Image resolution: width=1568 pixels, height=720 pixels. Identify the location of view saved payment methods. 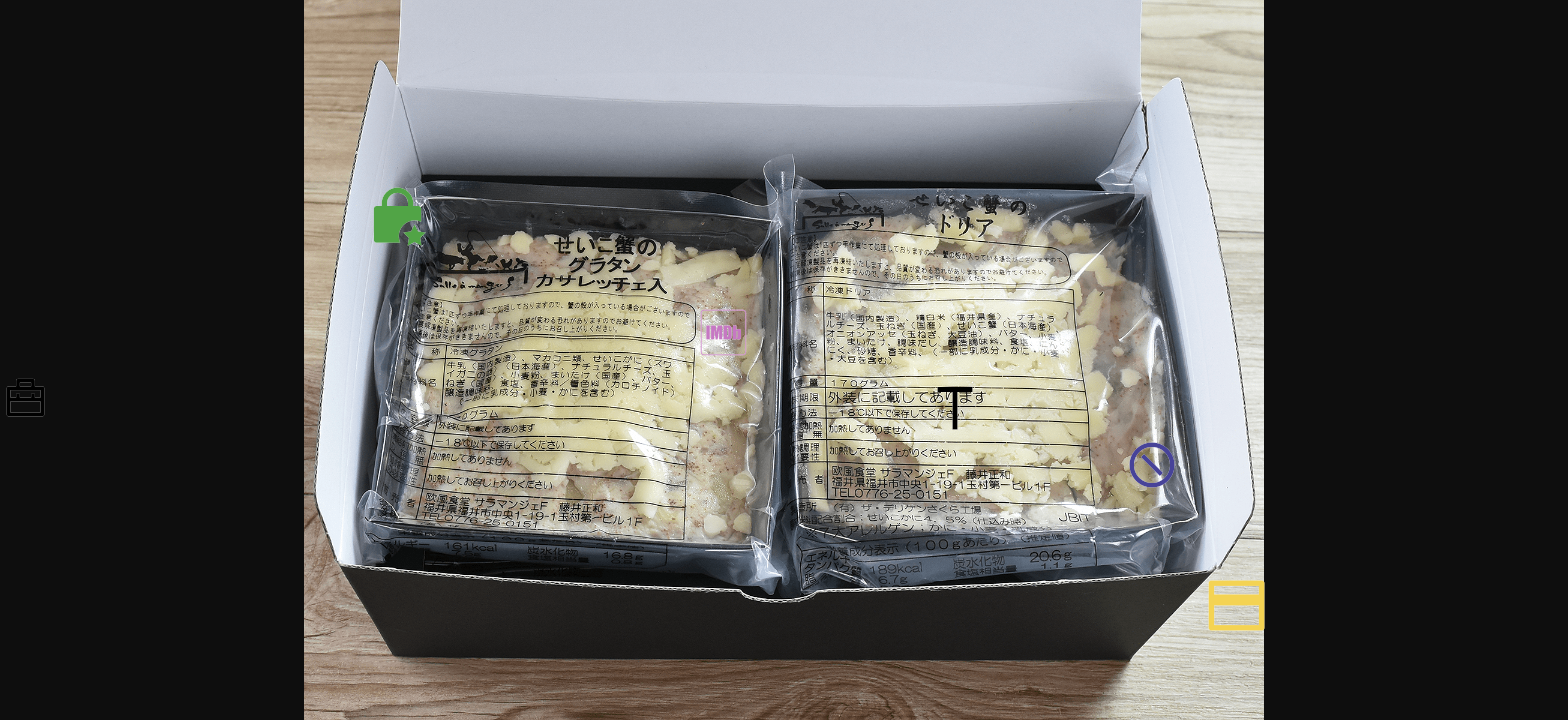
(1236, 605).